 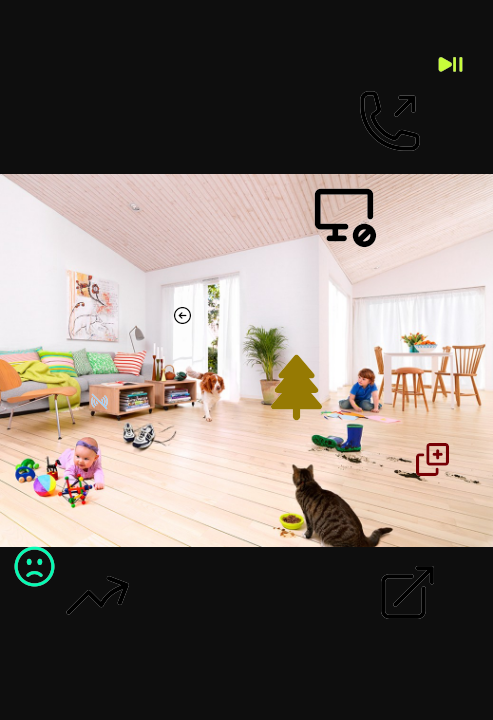 What do you see at coordinates (182, 315) in the screenshot?
I see `go back to the previous screen` at bounding box center [182, 315].